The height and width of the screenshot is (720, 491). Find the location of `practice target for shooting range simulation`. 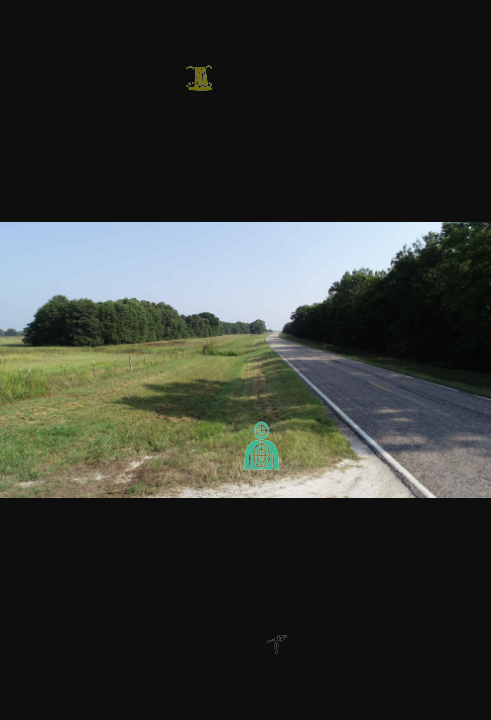

practice target for shooting range simulation is located at coordinates (261, 445).